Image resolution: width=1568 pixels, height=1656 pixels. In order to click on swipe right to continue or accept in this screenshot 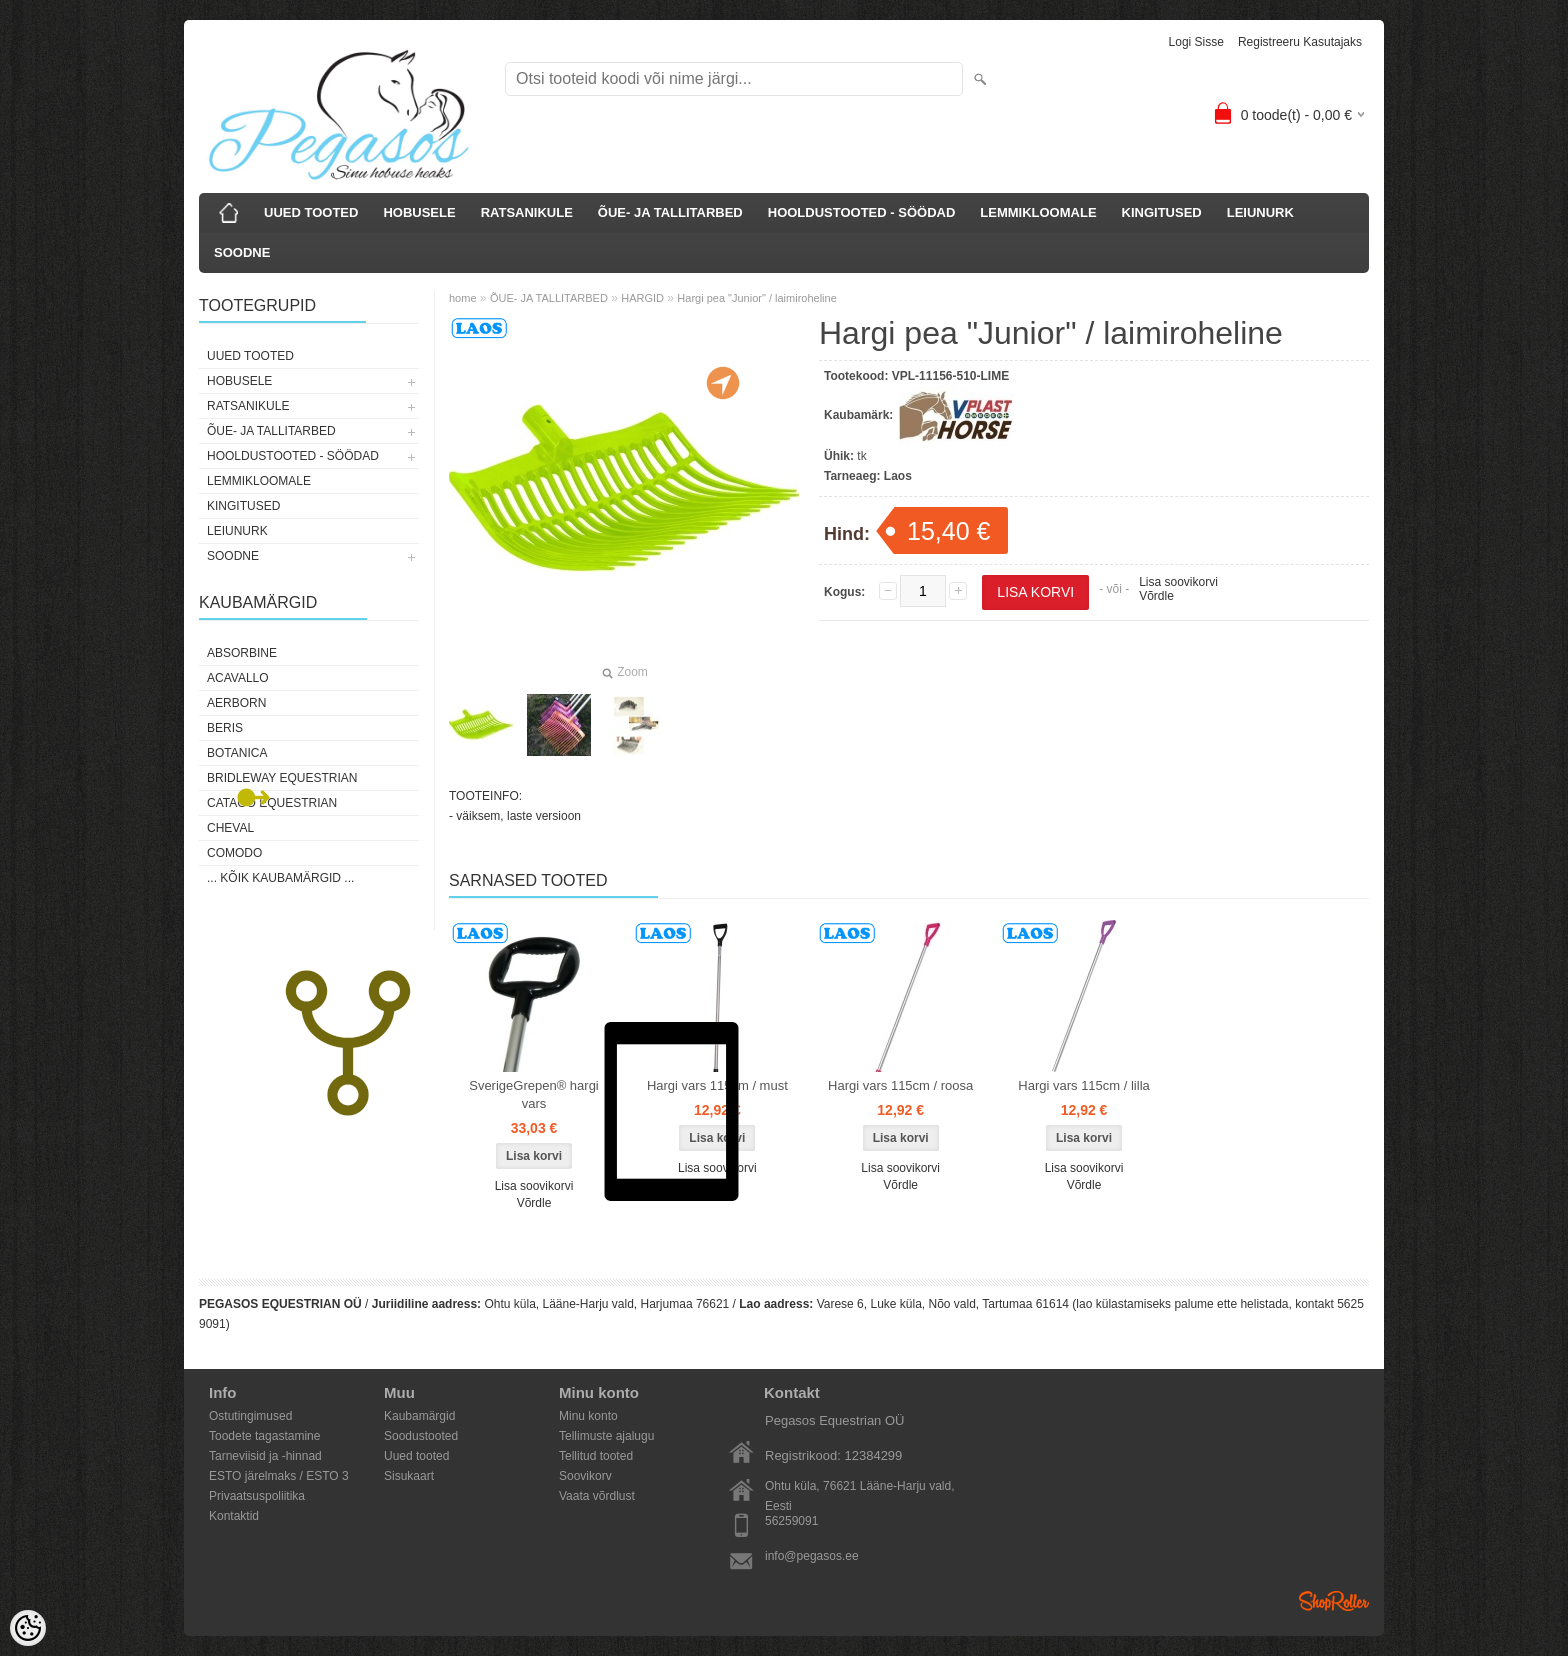, I will do `click(253, 797)`.